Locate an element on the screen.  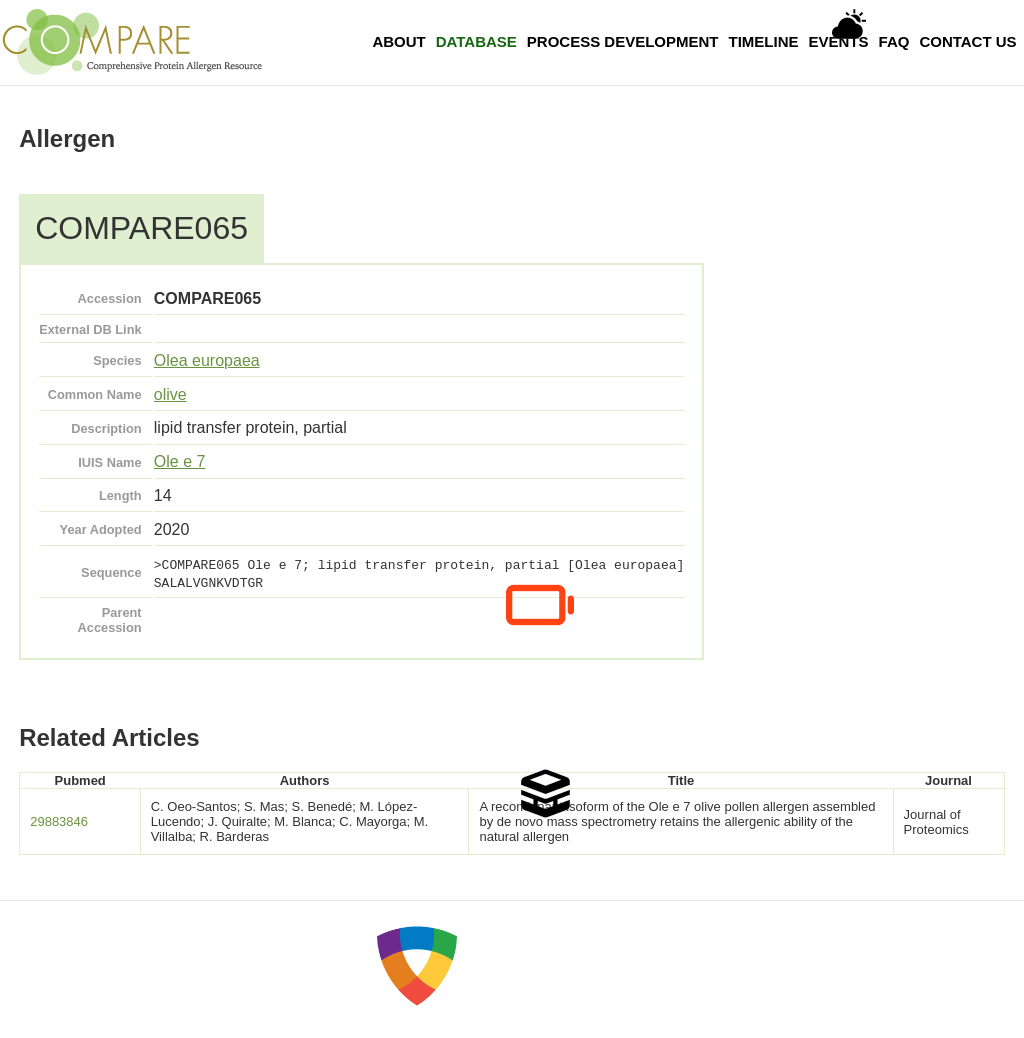
indicates battery is completely drained is located at coordinates (540, 605).